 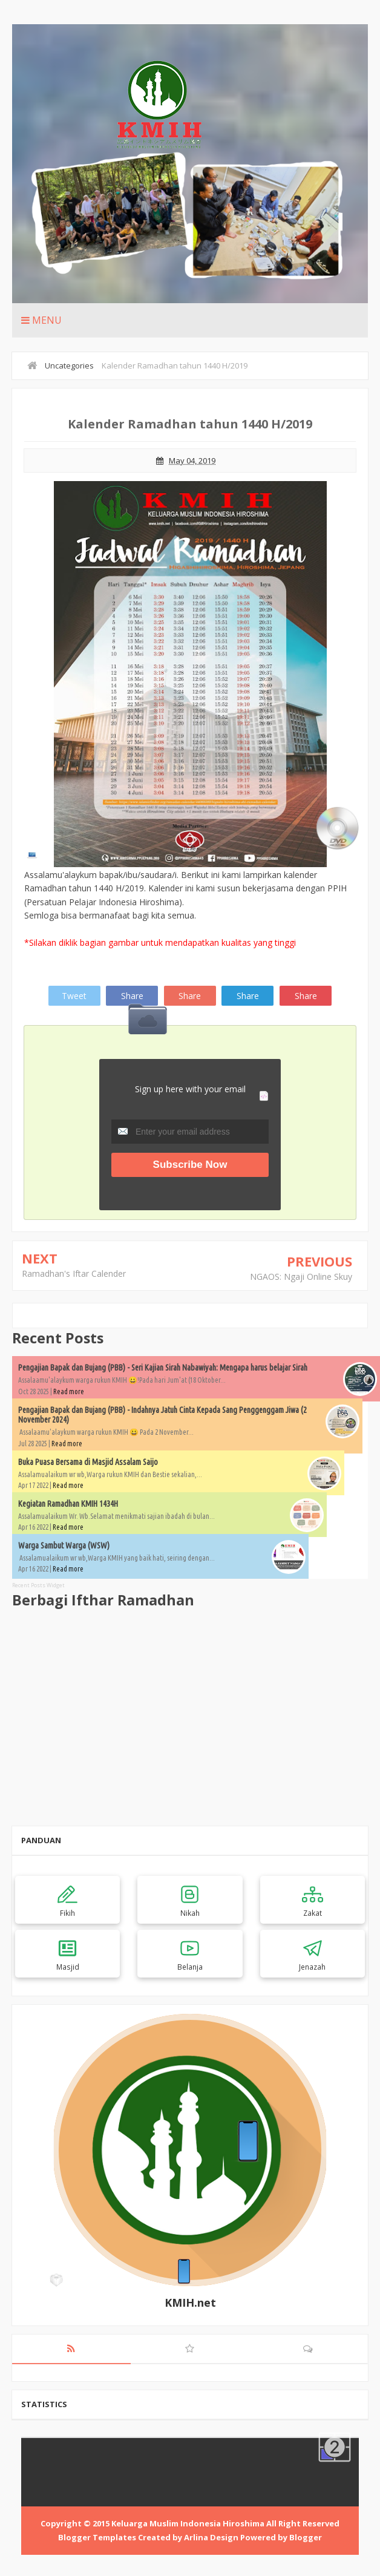 I want to click on indicates a connected macbook device, so click(x=32, y=854).